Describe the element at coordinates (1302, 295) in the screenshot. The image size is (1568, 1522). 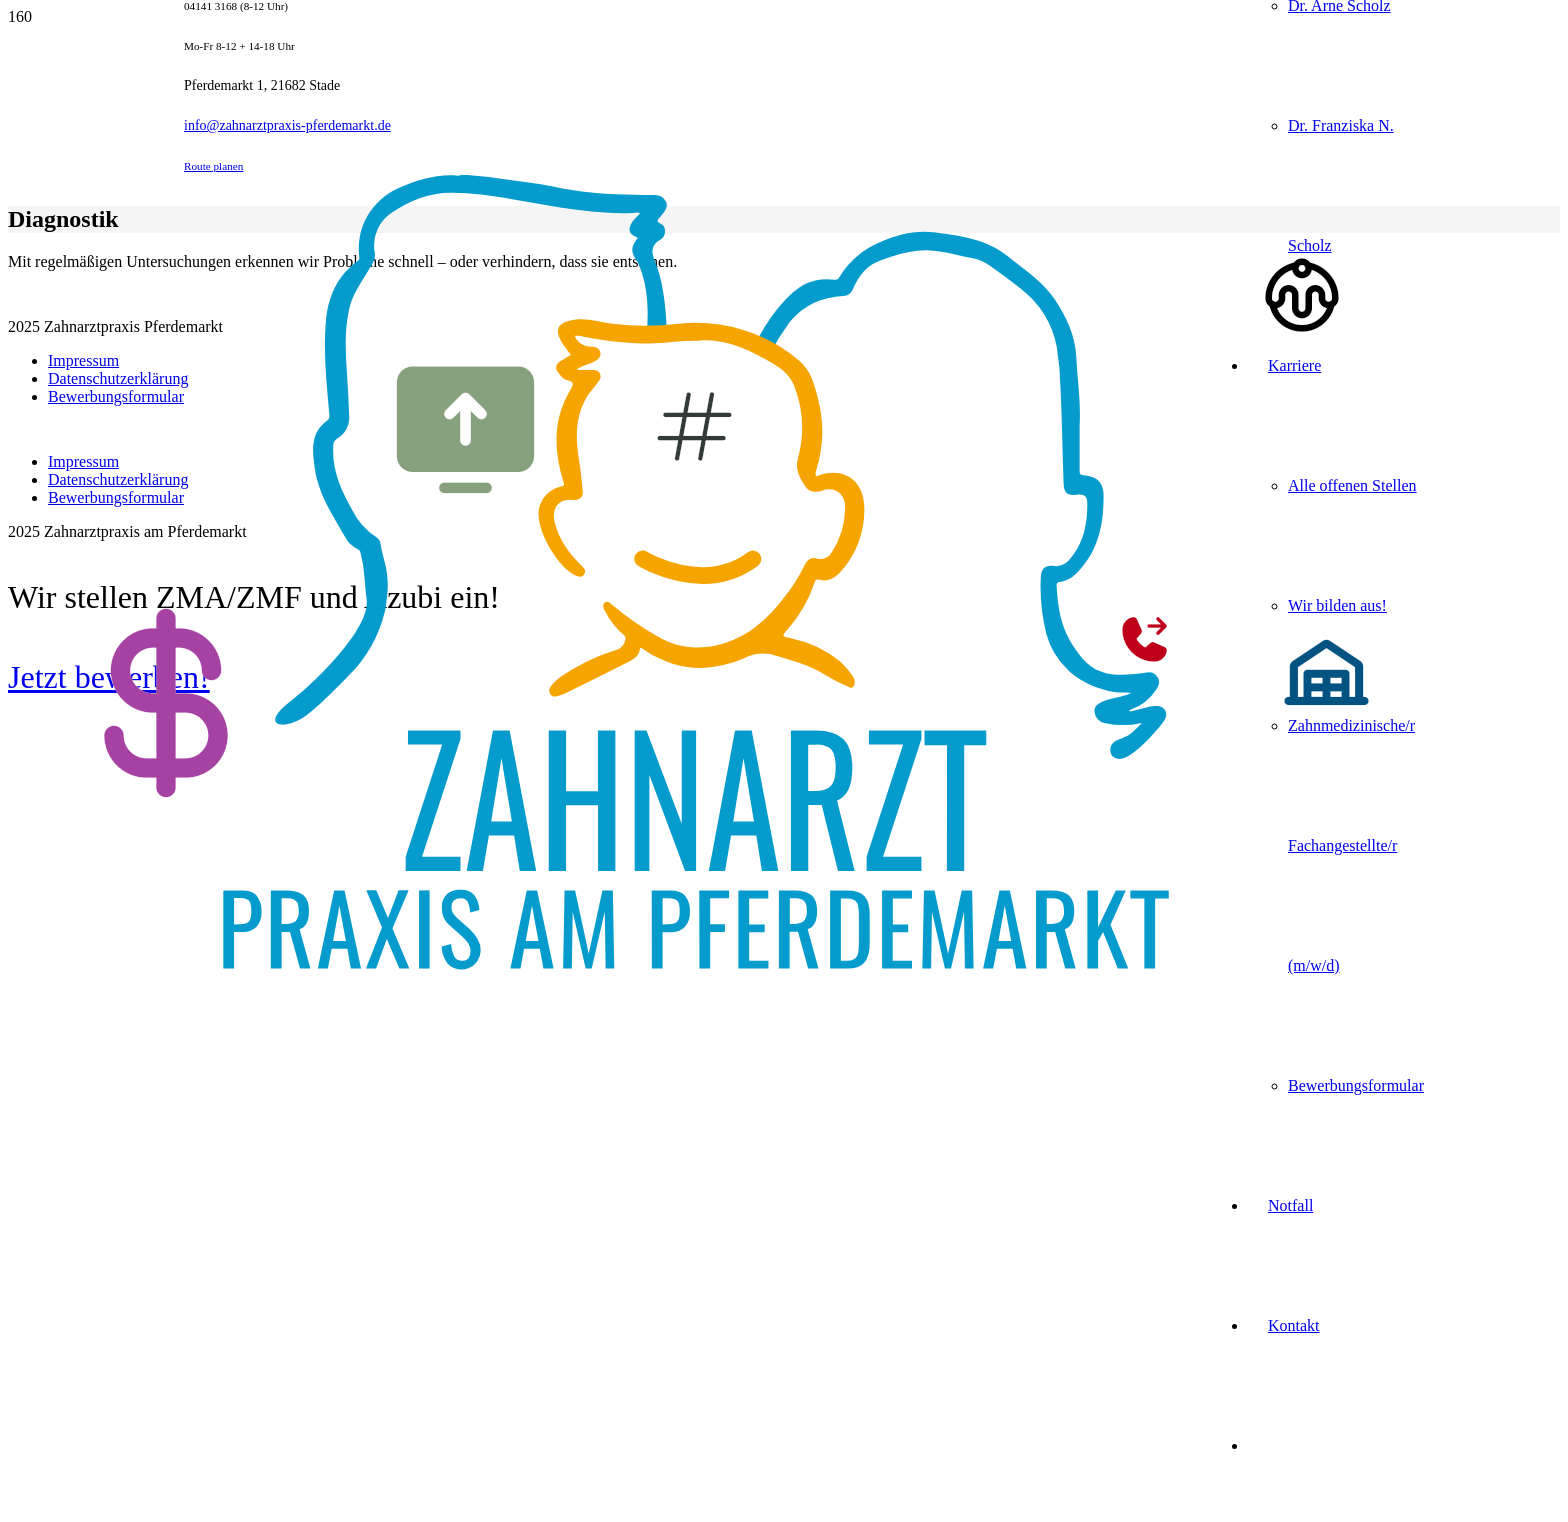
I see `view dessert menu options` at that location.